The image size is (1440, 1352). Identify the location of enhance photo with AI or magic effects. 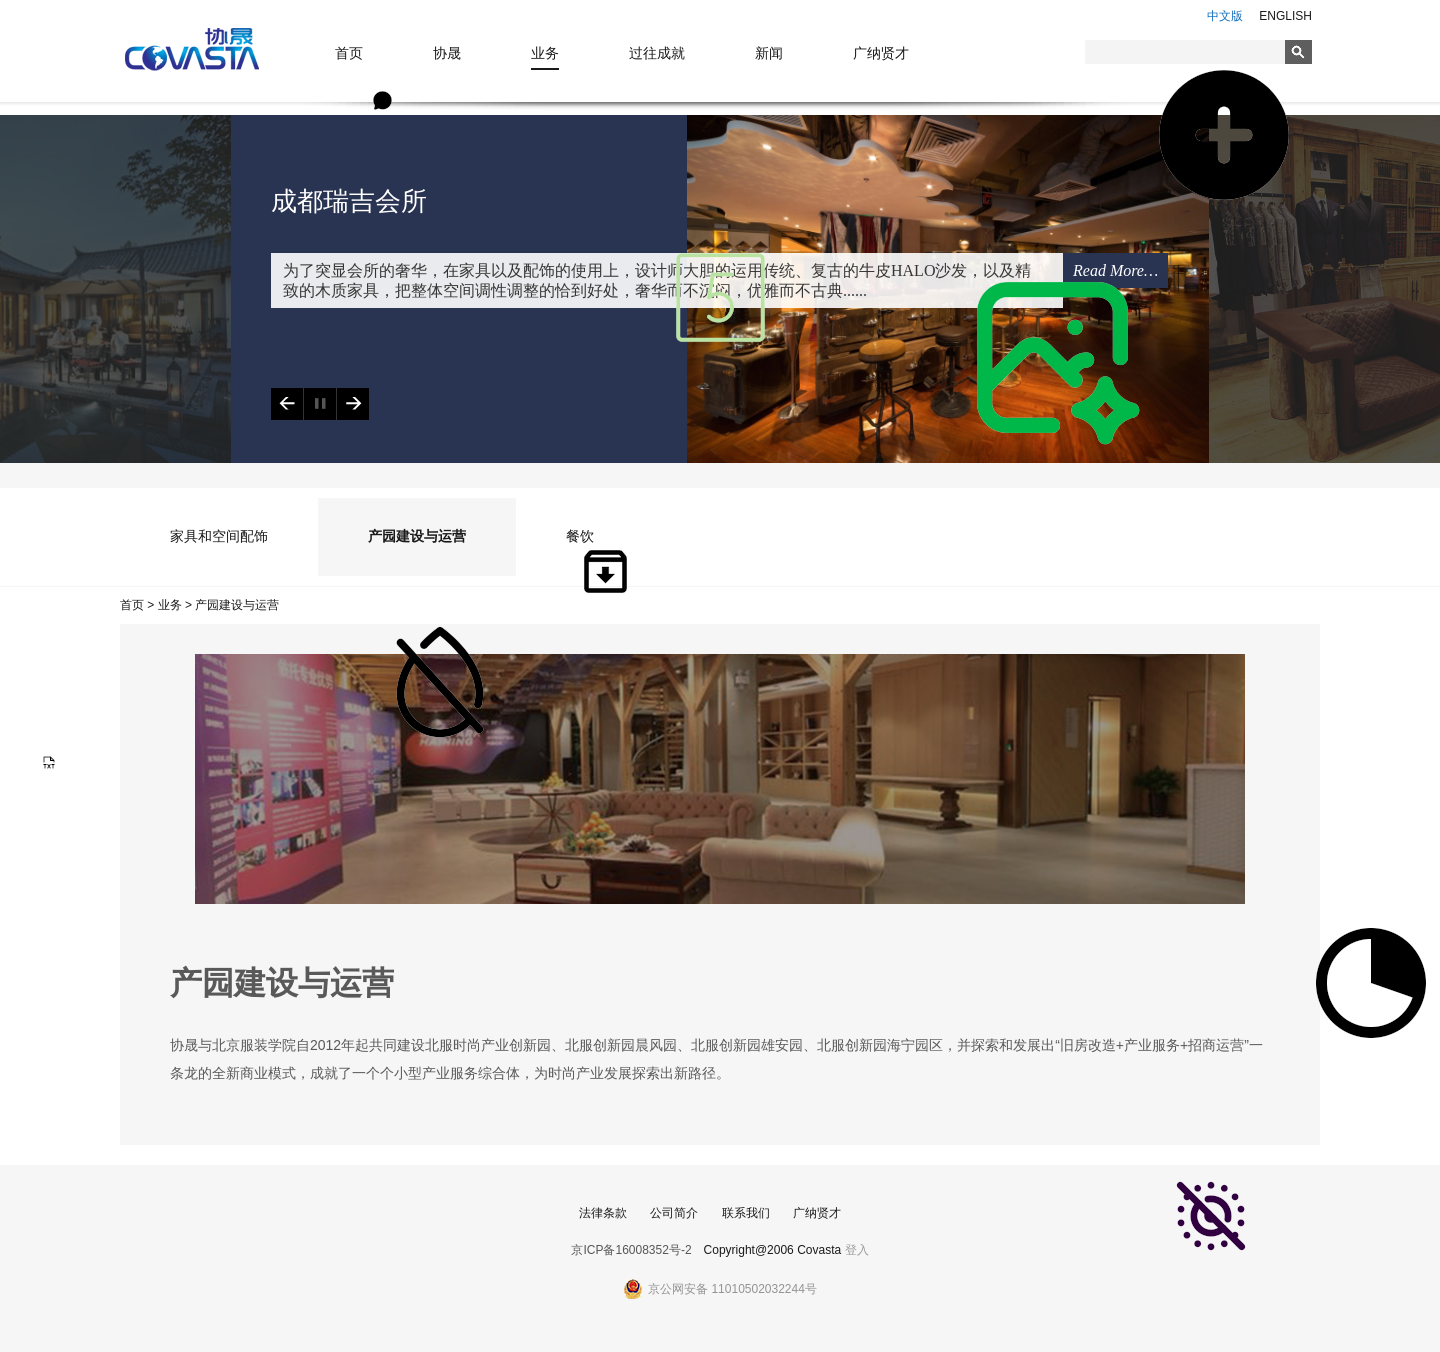
(1052, 357).